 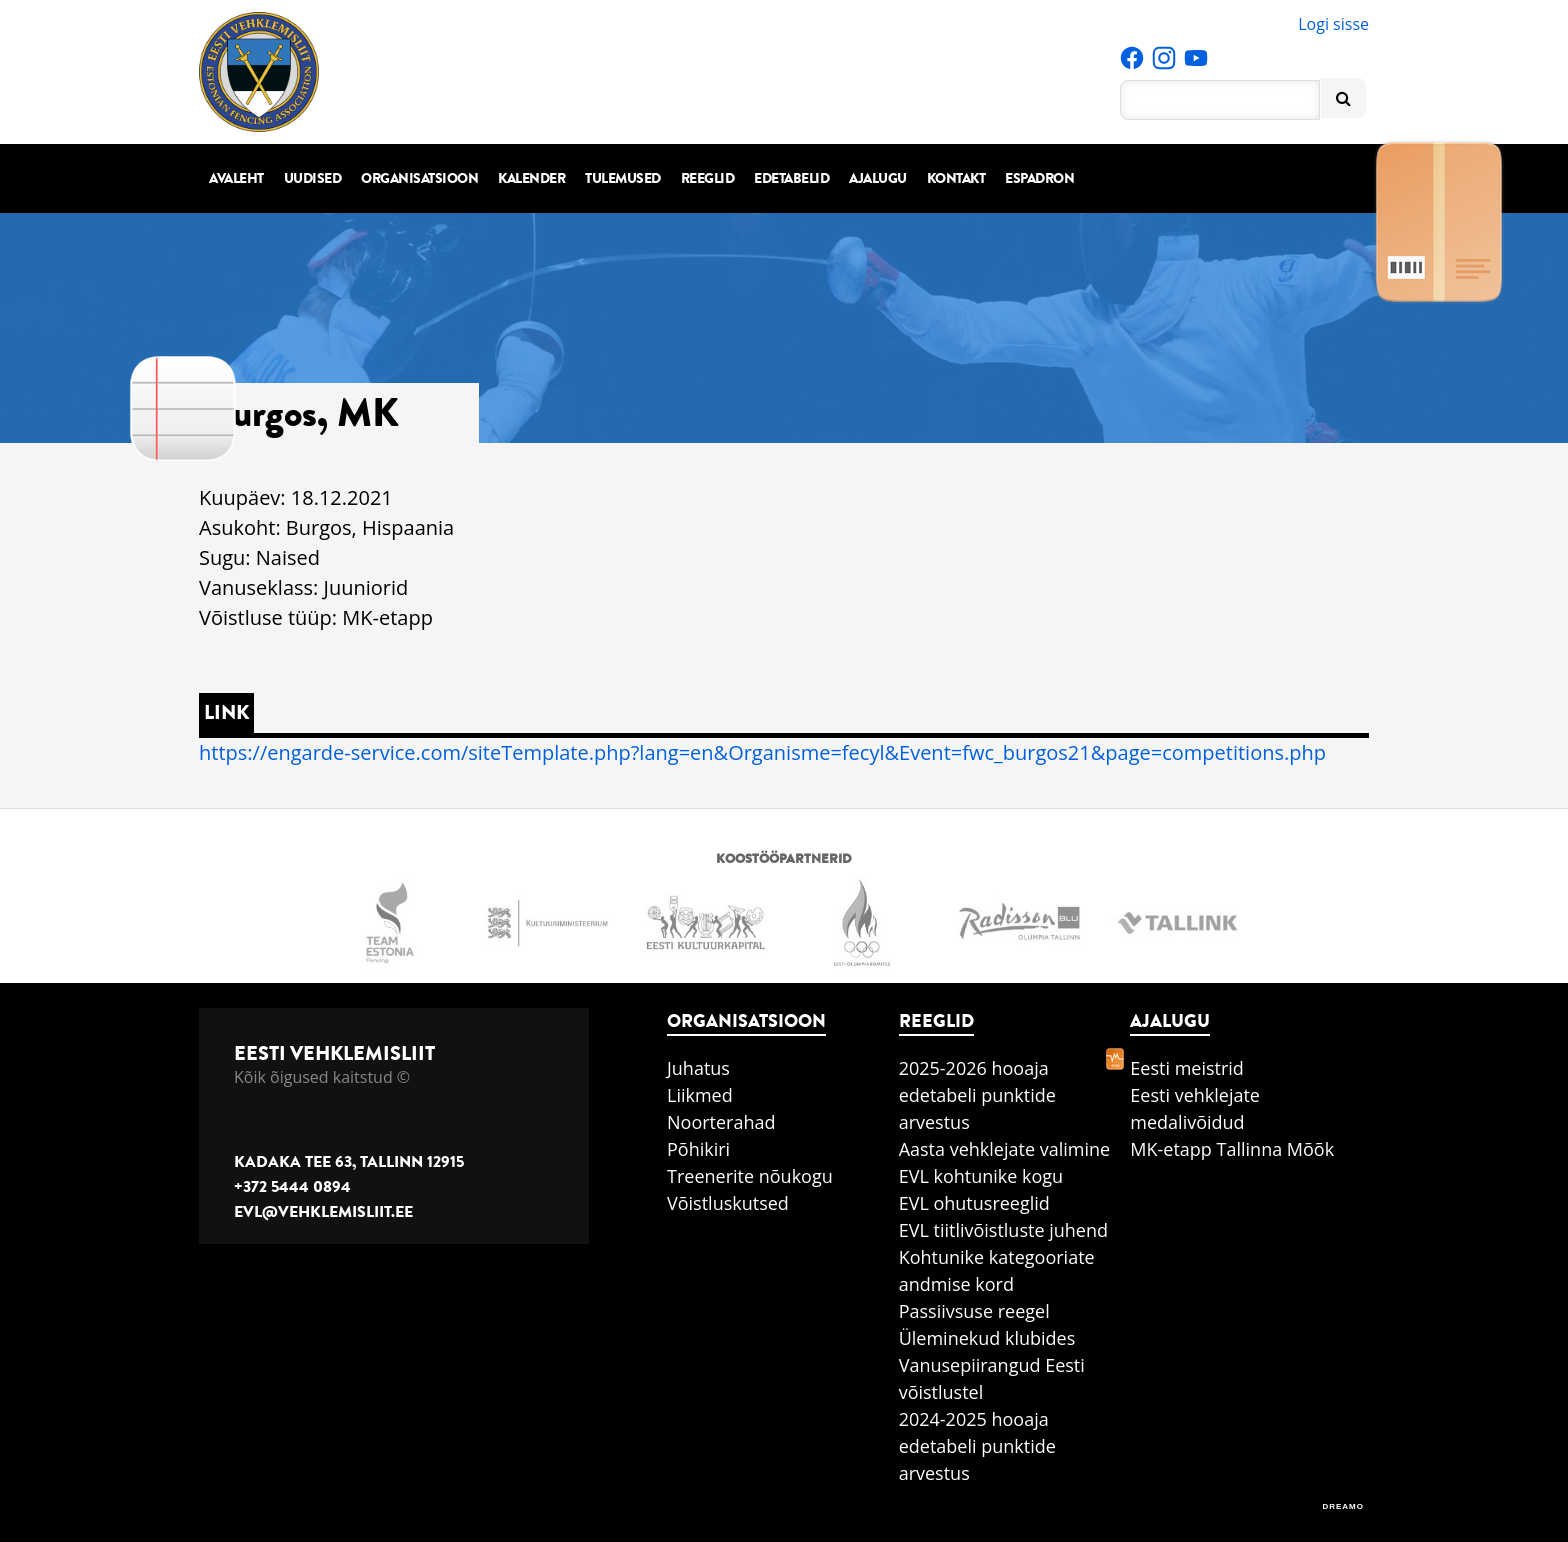 What do you see at coordinates (183, 409) in the screenshot?
I see `open the text editor app` at bounding box center [183, 409].